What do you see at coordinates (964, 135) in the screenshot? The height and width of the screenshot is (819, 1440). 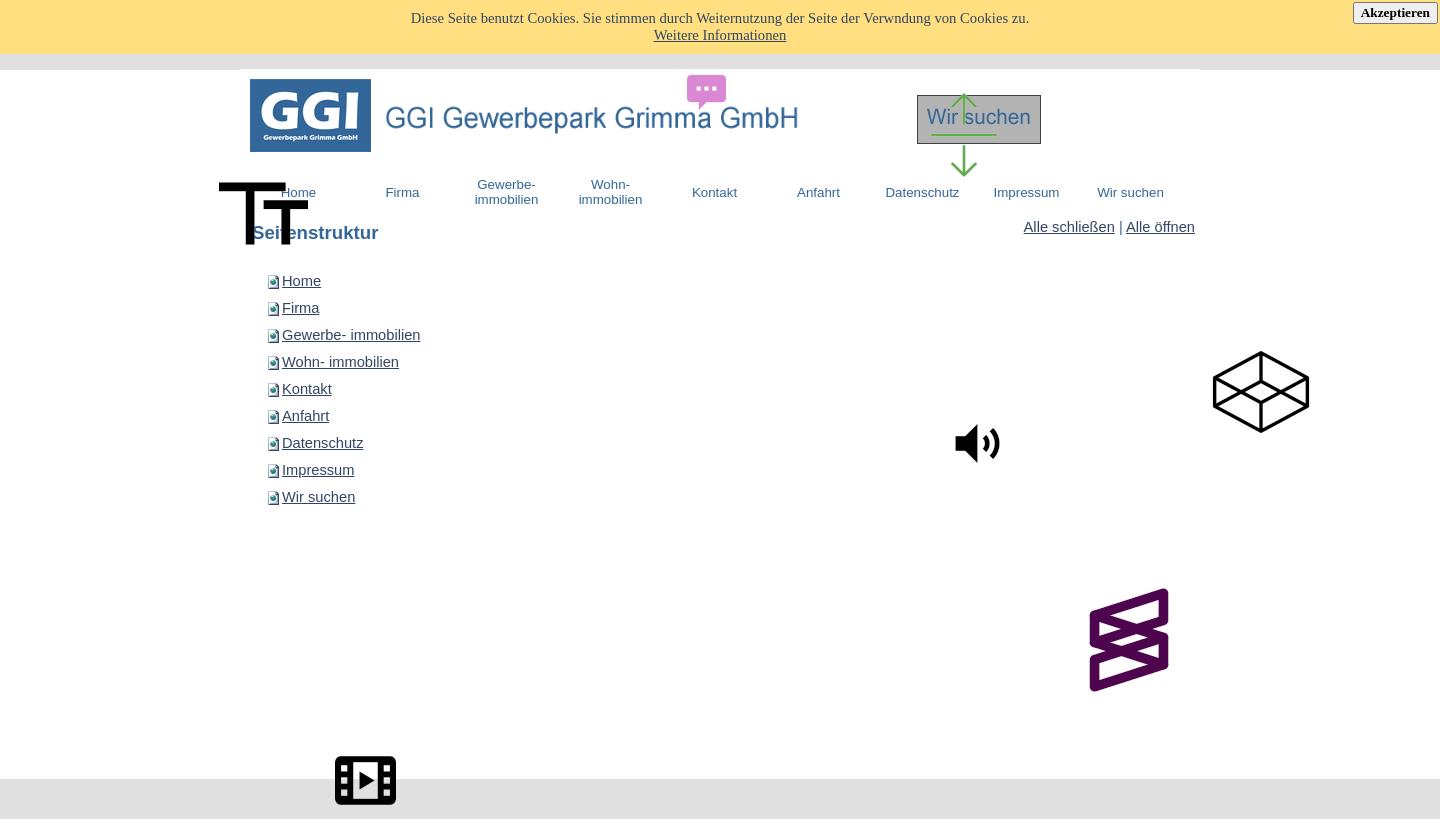 I see `expand content vertically` at bounding box center [964, 135].